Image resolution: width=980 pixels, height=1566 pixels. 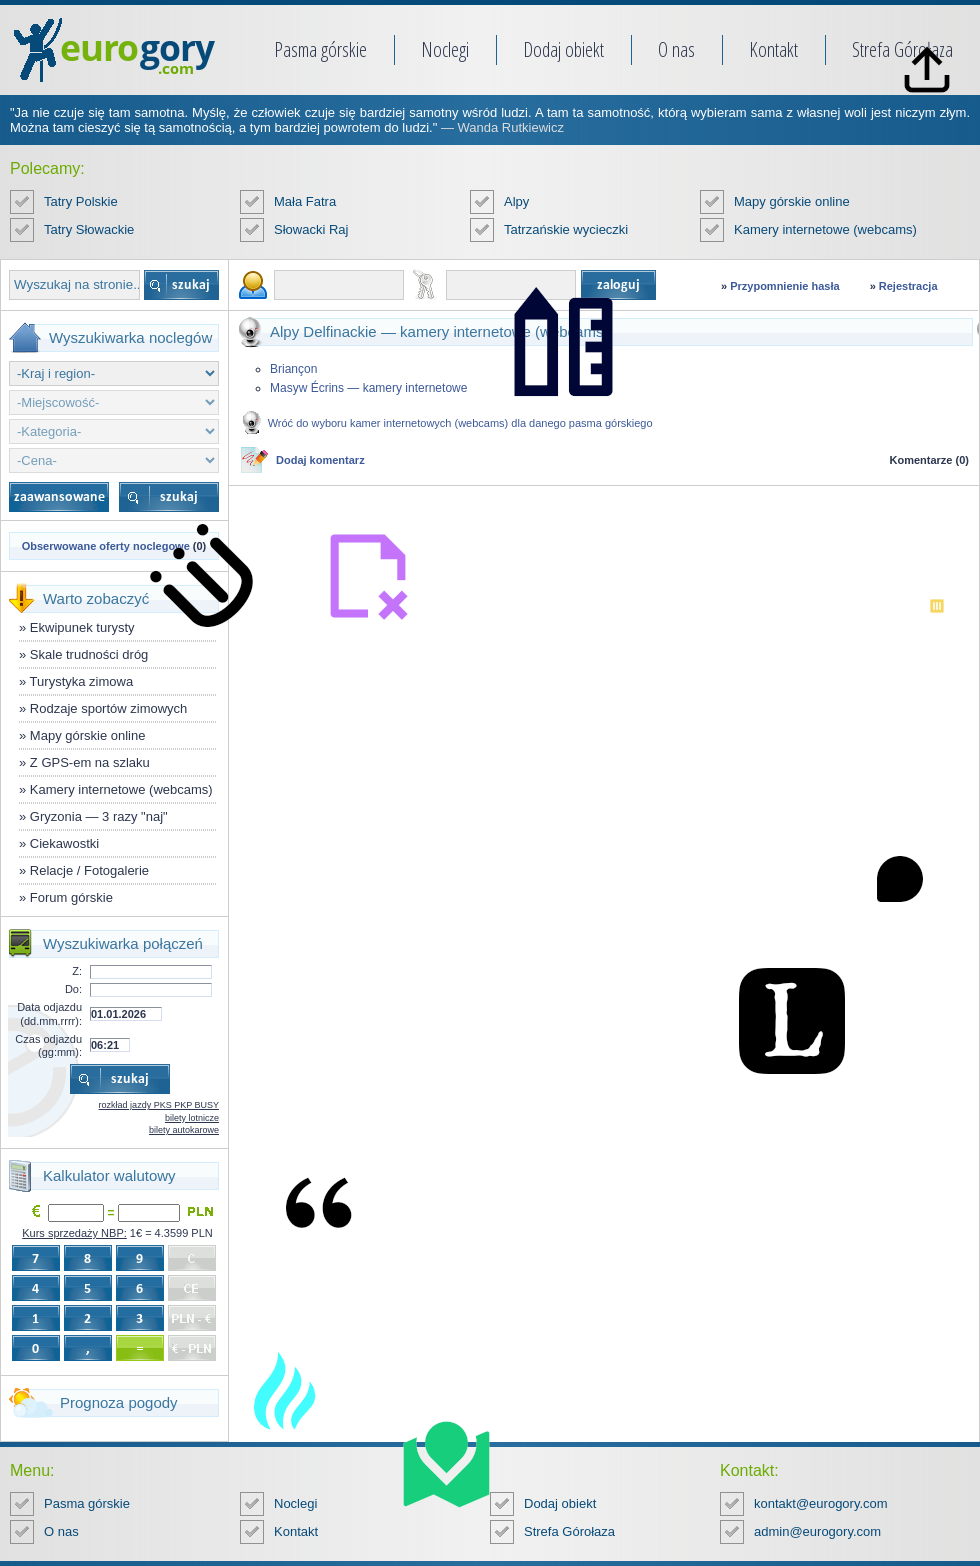 What do you see at coordinates (563, 341) in the screenshot?
I see `access design tools` at bounding box center [563, 341].